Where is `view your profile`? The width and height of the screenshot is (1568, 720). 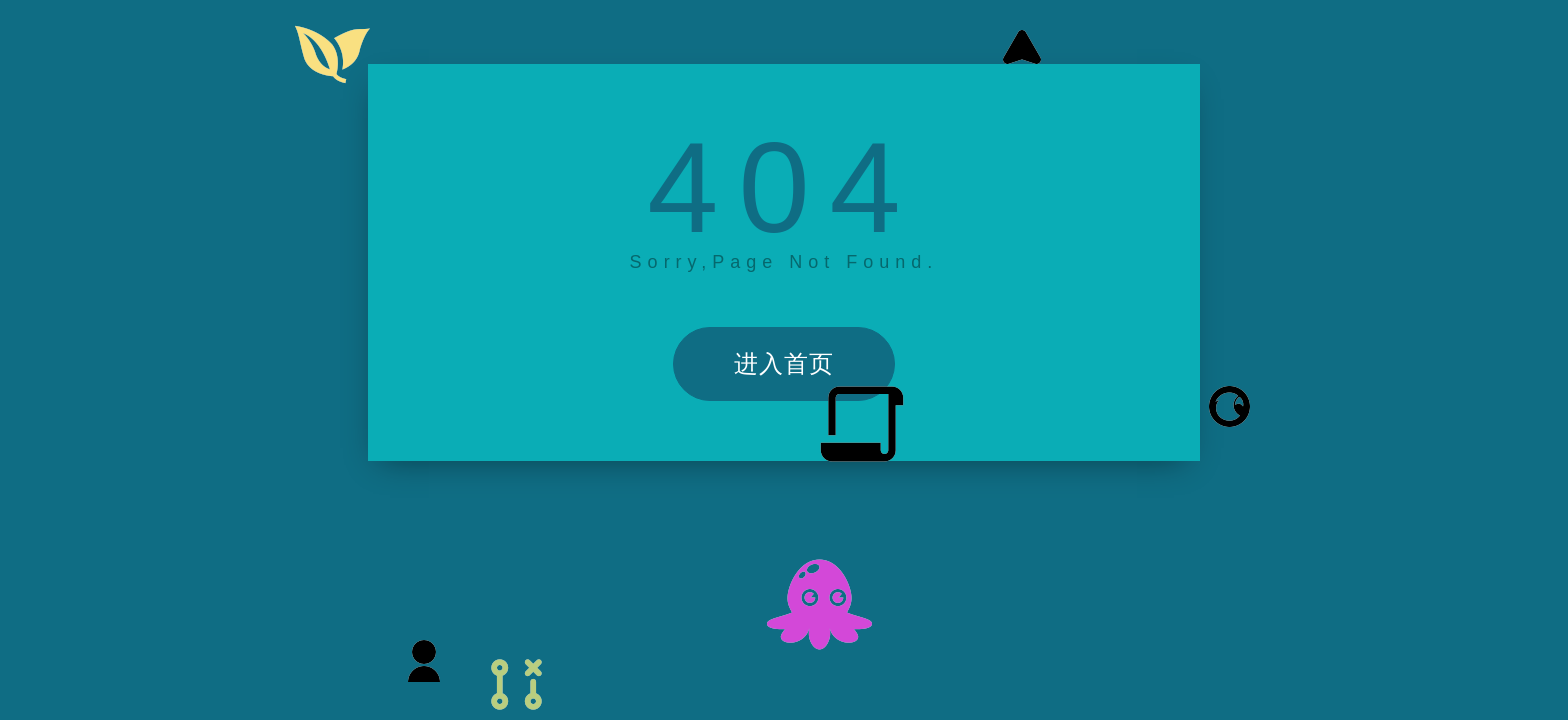
view your profile is located at coordinates (424, 662).